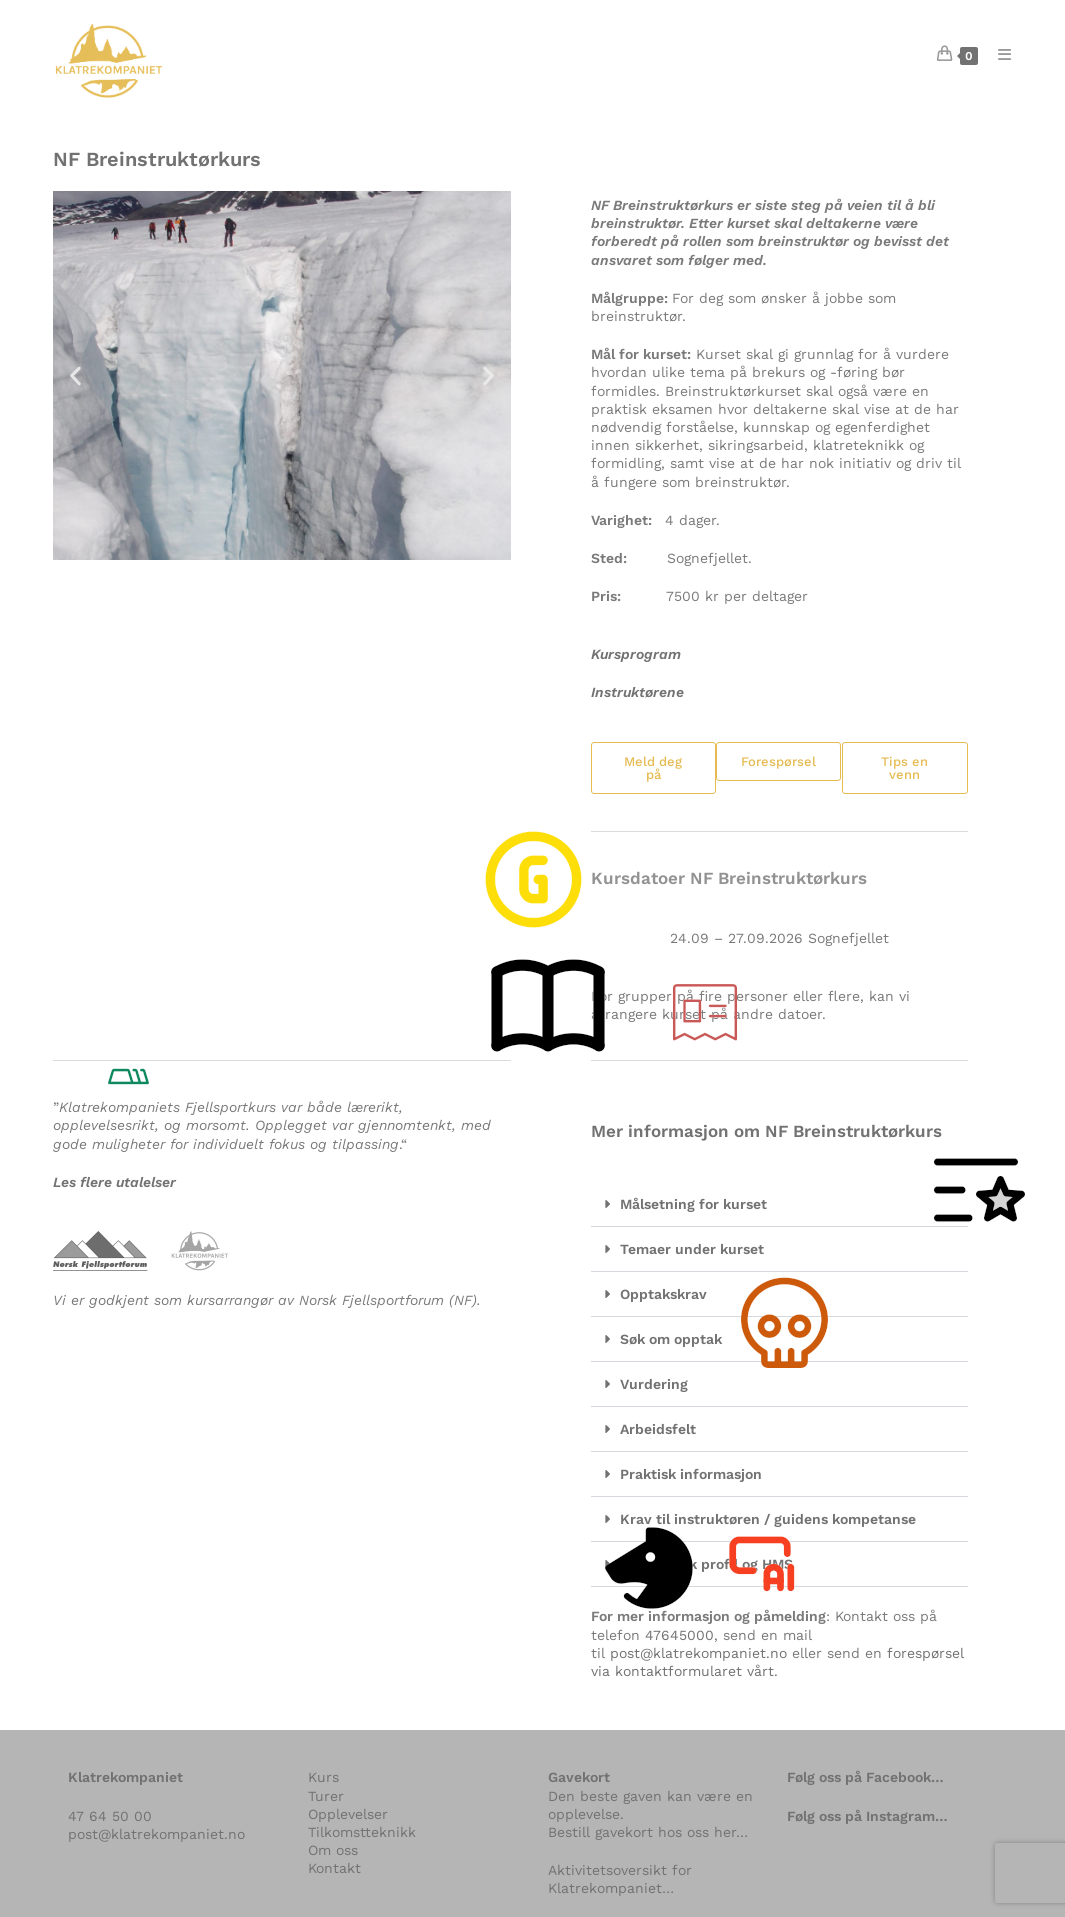 Image resolution: width=1065 pixels, height=1917 pixels. Describe the element at coordinates (533, 879) in the screenshot. I see `google account or google-related feature` at that location.